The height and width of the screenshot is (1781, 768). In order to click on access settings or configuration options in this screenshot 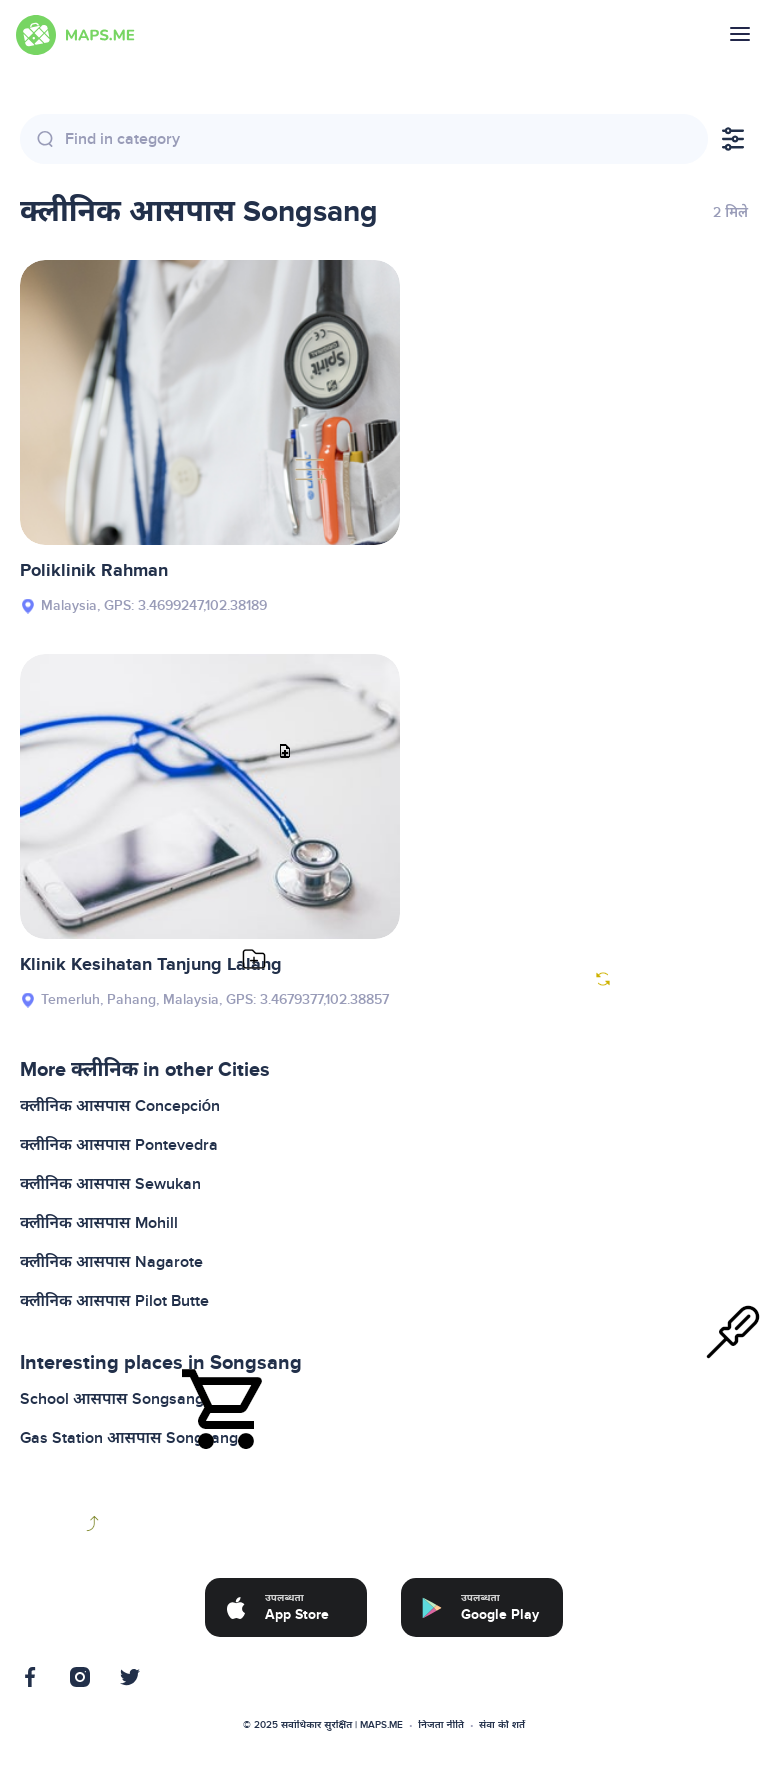, I will do `click(733, 1332)`.